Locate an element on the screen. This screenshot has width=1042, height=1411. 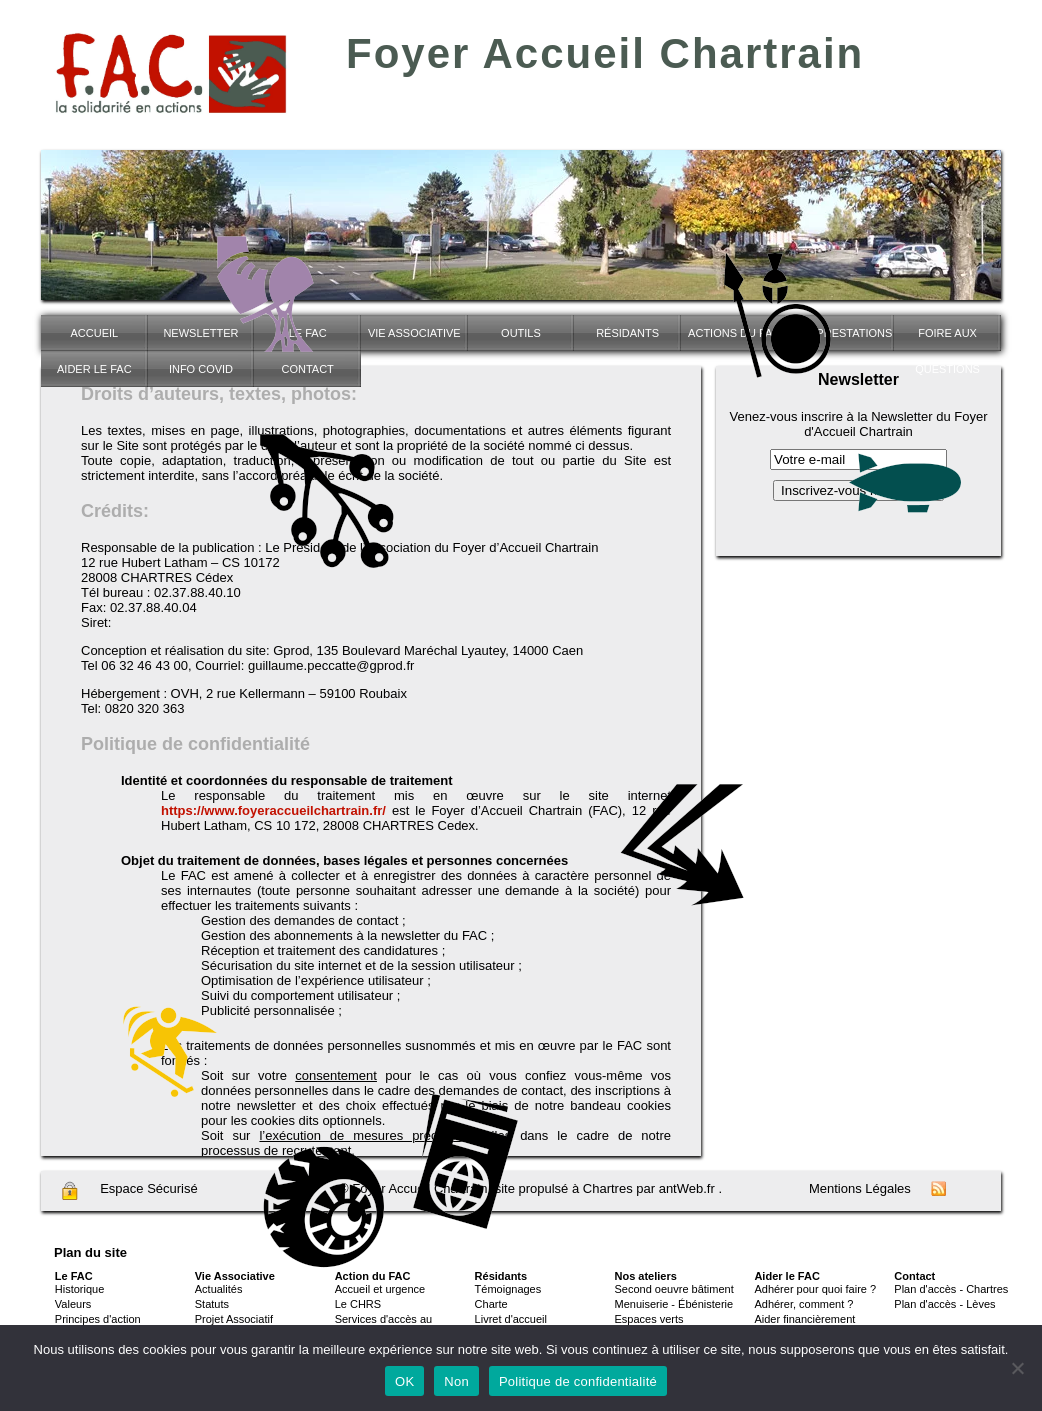
indicates airship or zeppelin-related content is located at coordinates (905, 483).